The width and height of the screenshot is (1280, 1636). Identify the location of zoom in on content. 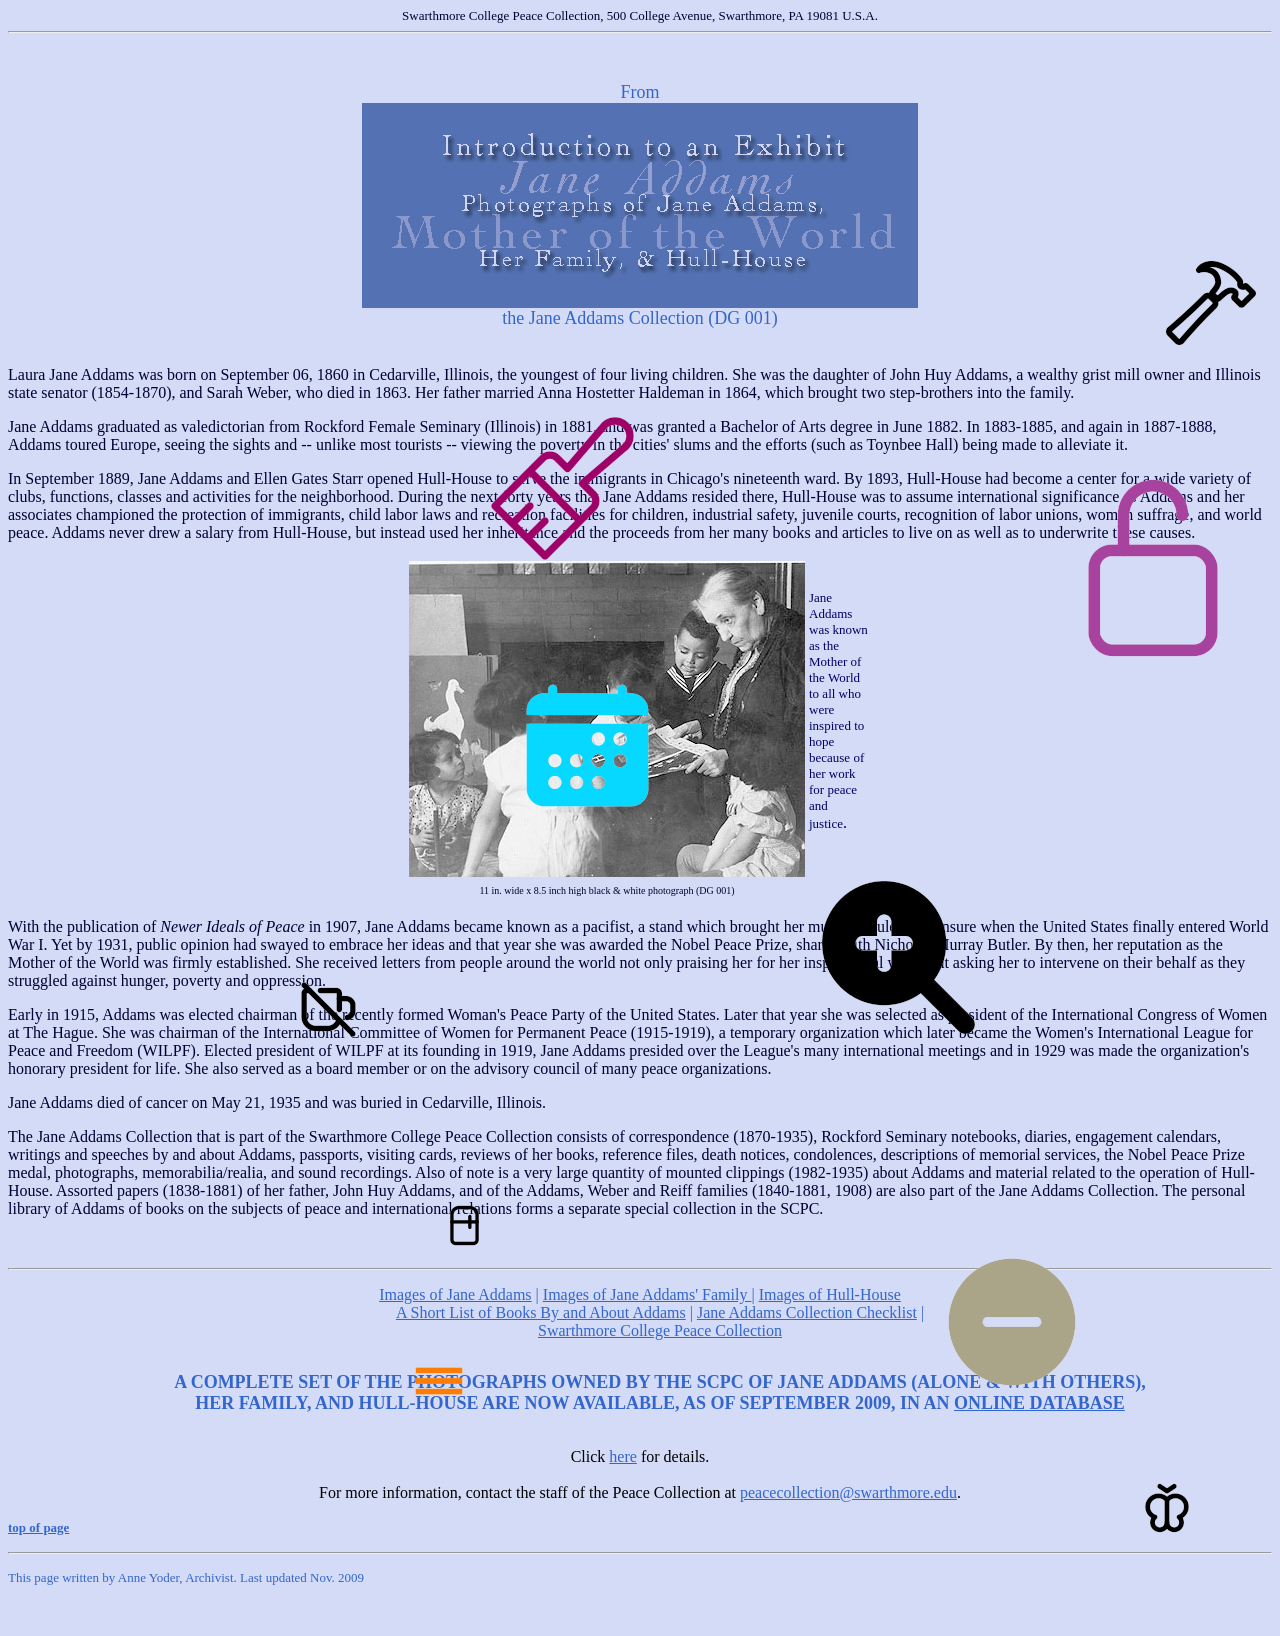
(898, 957).